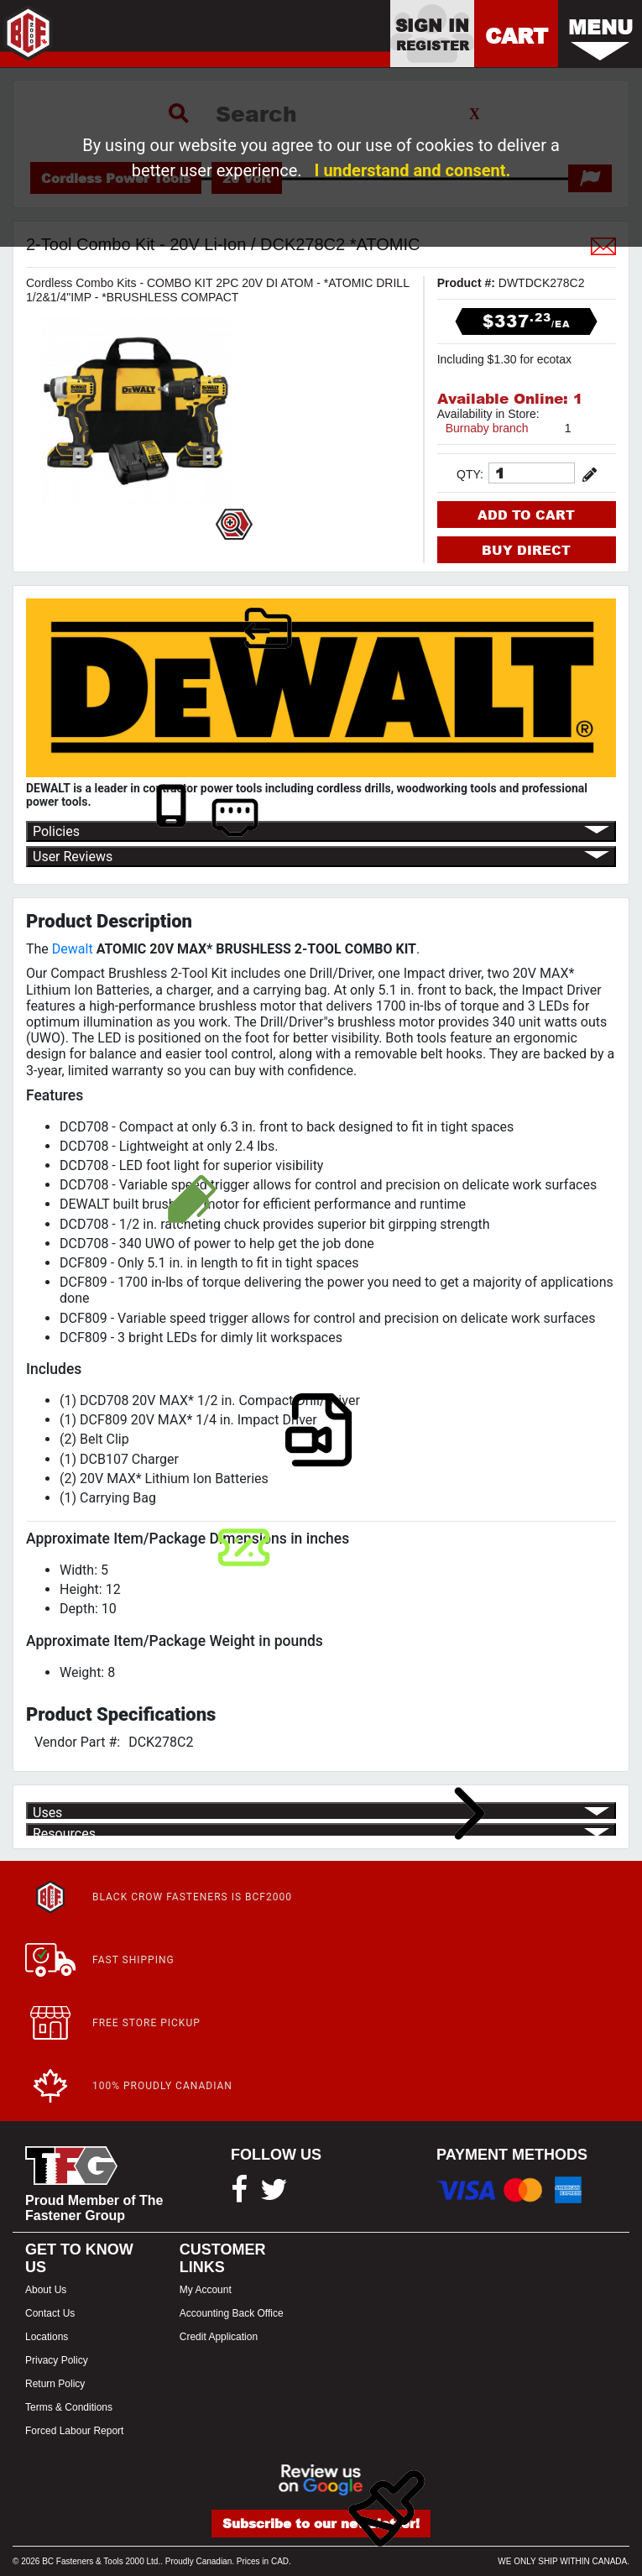 The width and height of the screenshot is (642, 2576). I want to click on export files from folder, so click(268, 629).